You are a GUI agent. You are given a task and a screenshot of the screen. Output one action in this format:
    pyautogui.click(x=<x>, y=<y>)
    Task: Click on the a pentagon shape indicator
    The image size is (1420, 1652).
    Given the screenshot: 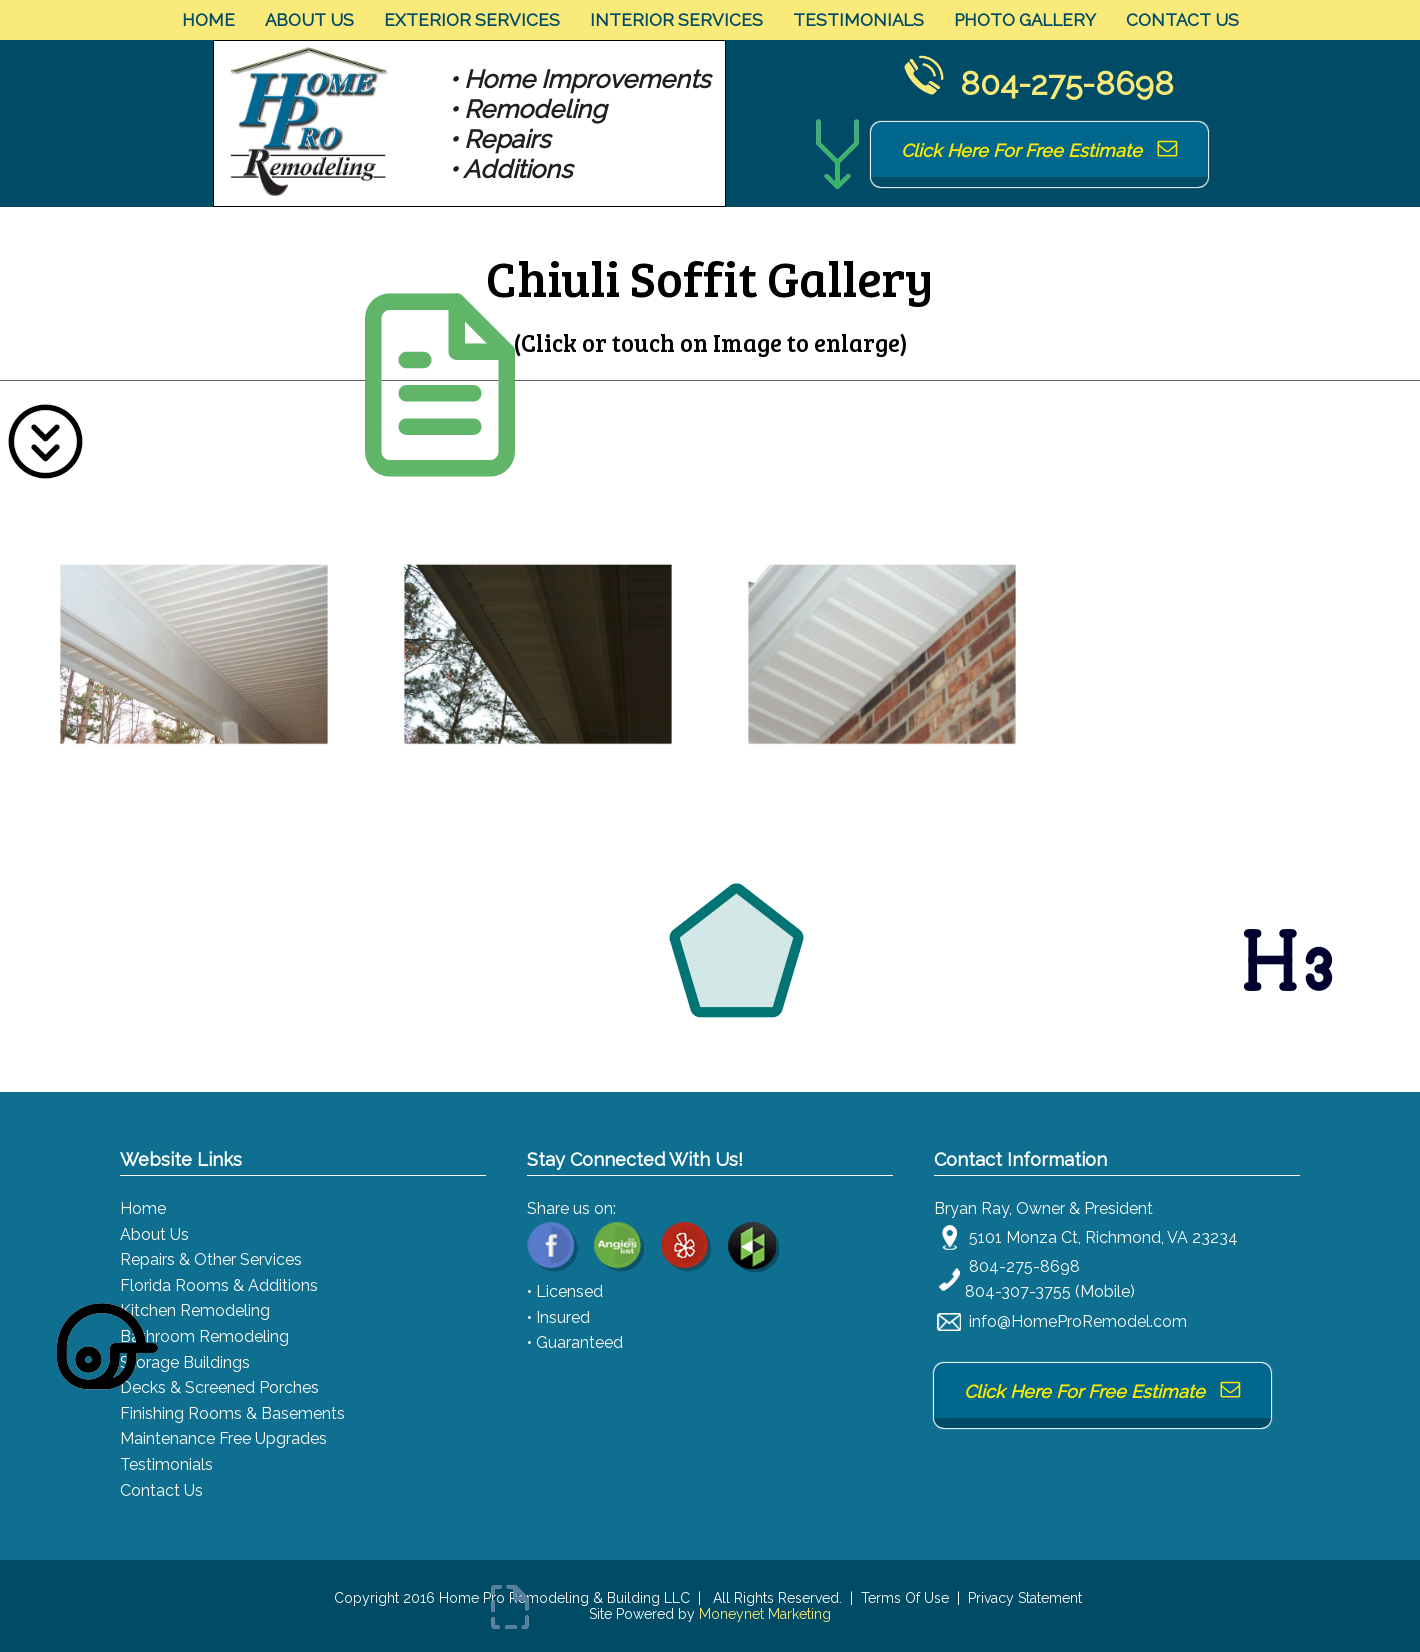 What is the action you would take?
    pyautogui.click(x=736, y=955)
    